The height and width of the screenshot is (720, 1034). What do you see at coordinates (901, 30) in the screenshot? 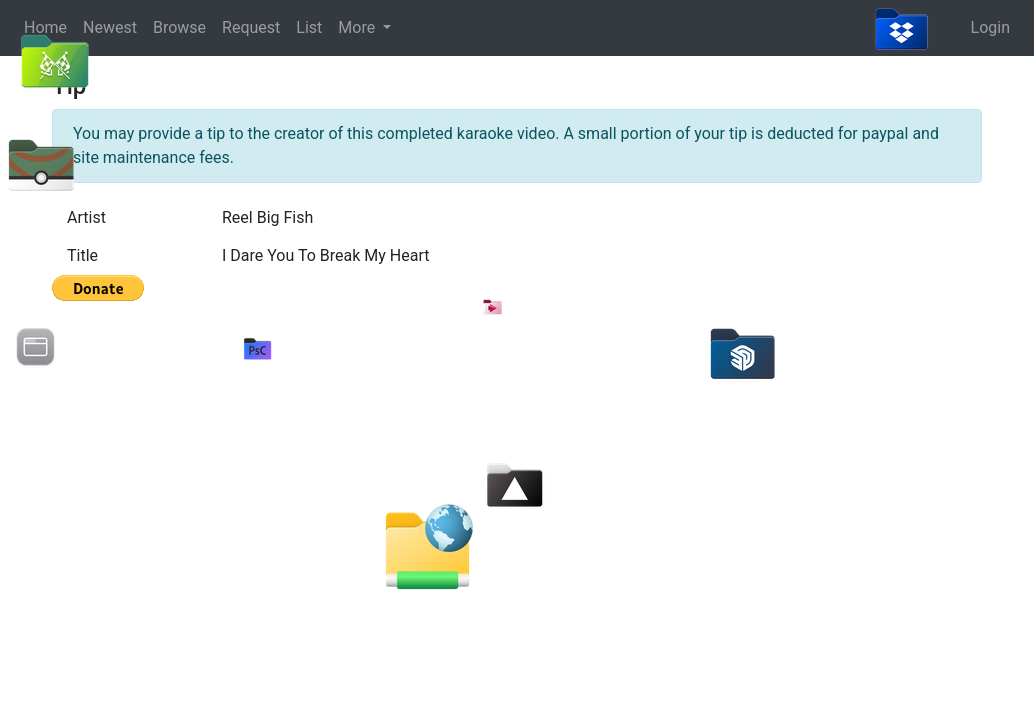
I see `open your Dropbox synced folder` at bounding box center [901, 30].